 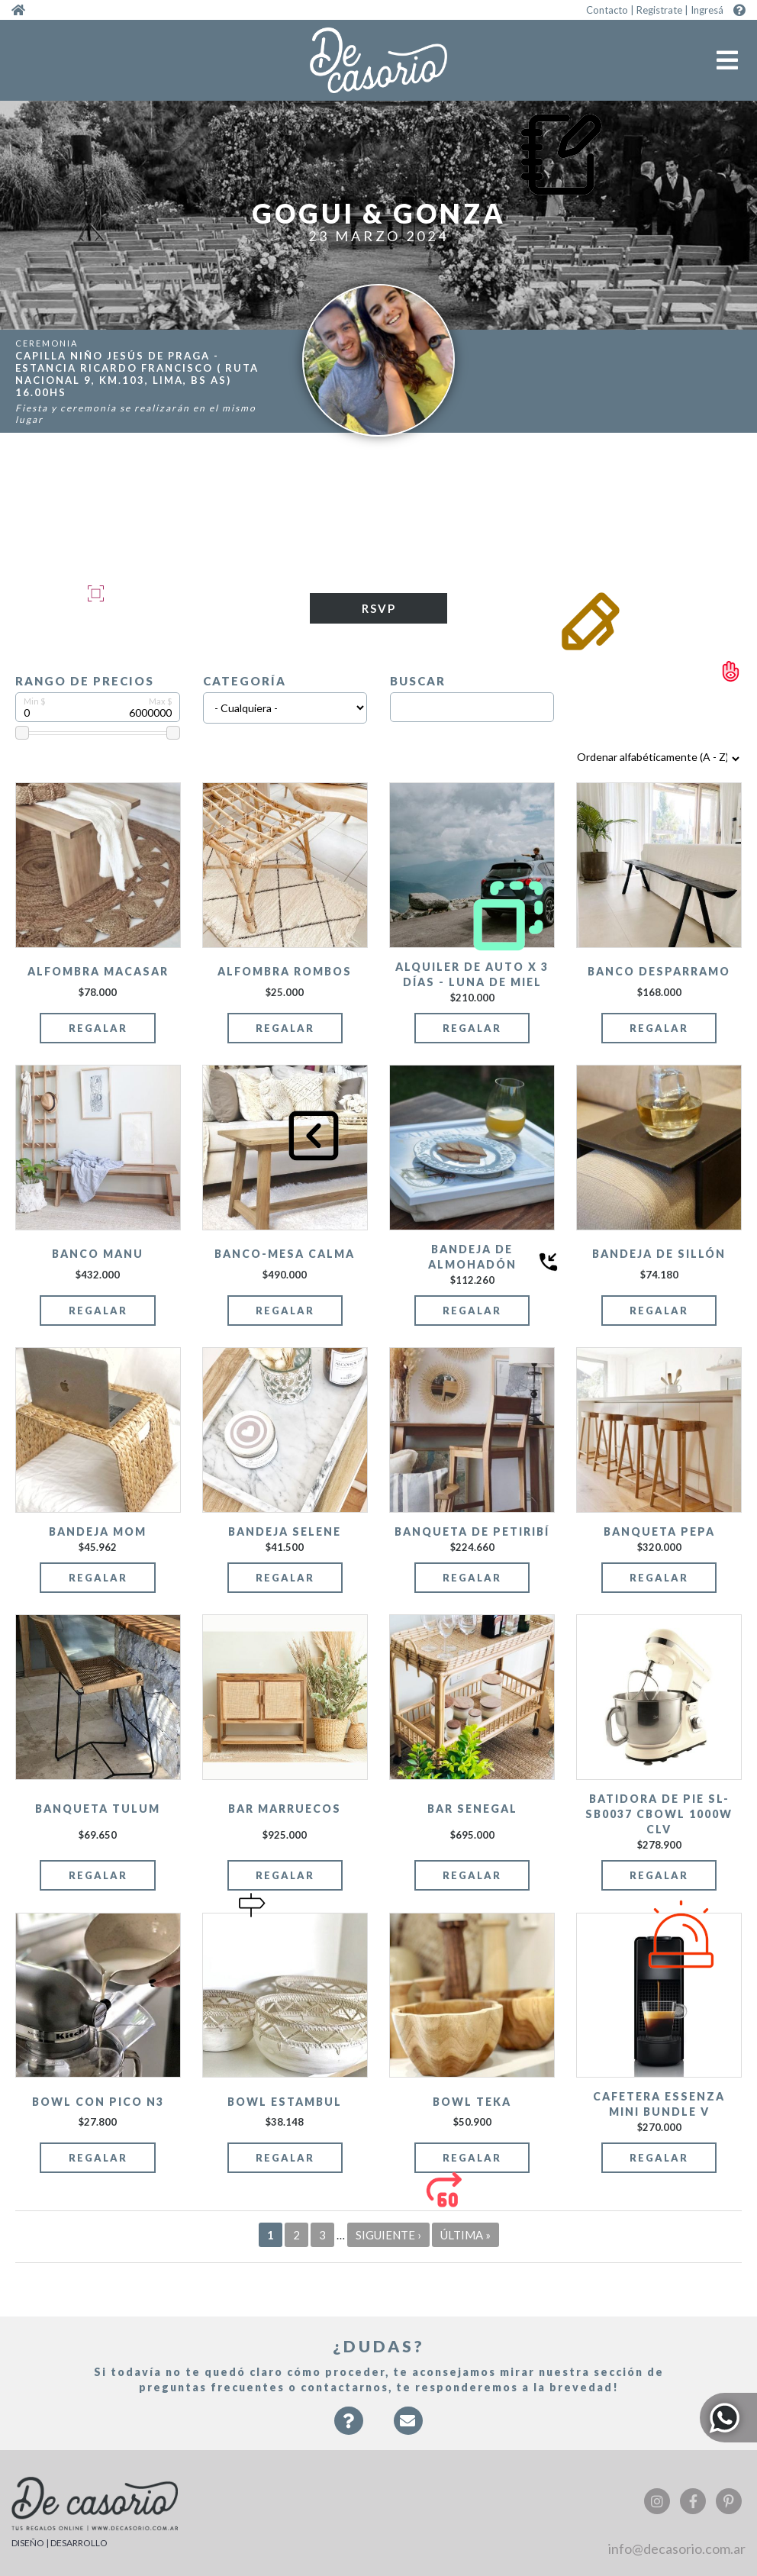 I want to click on indicates a missed call that needs to be returned, so click(x=548, y=1262).